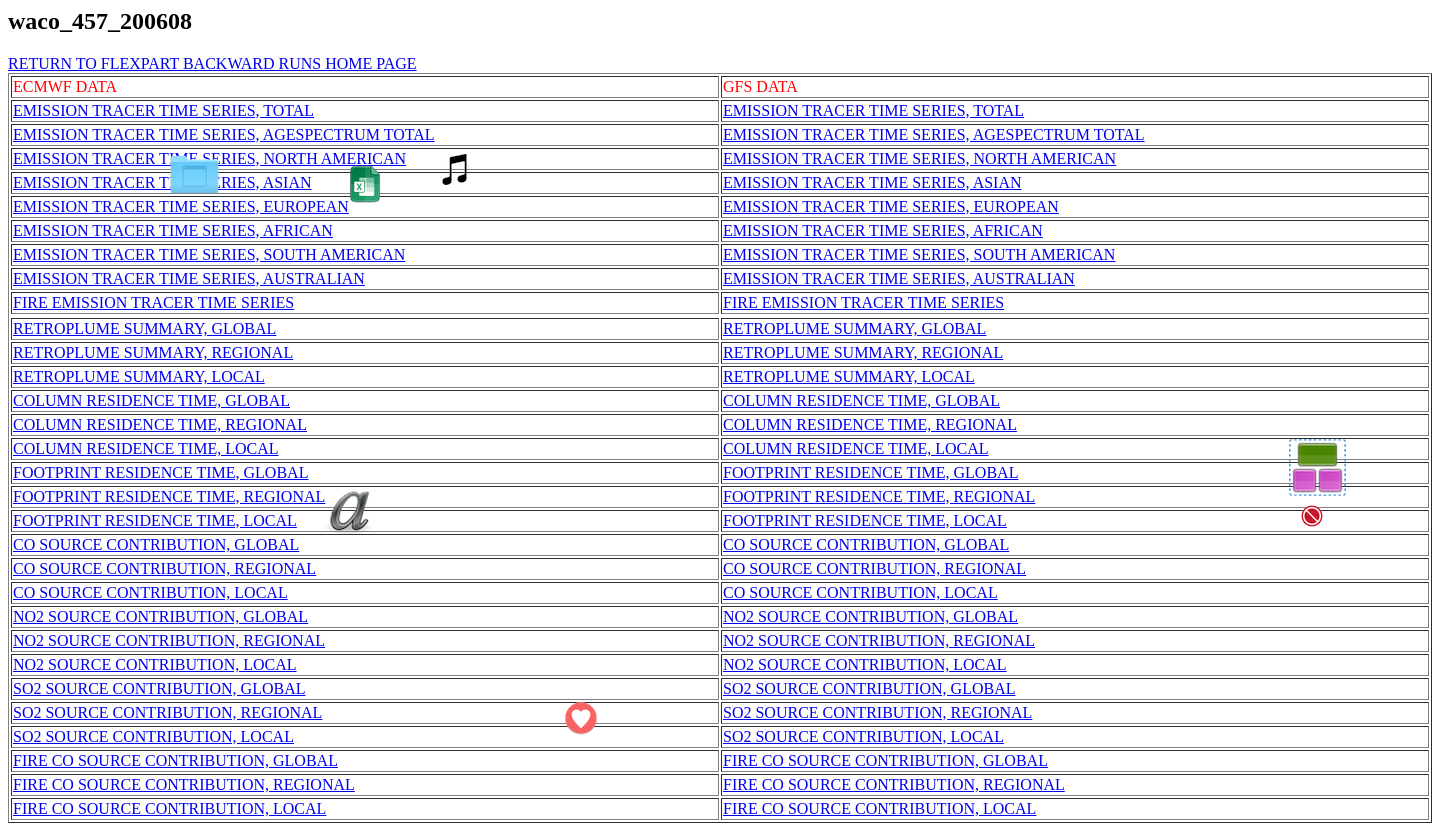 Image resolution: width=1440 pixels, height=831 pixels. Describe the element at coordinates (1312, 516) in the screenshot. I see `delete selected email message` at that location.